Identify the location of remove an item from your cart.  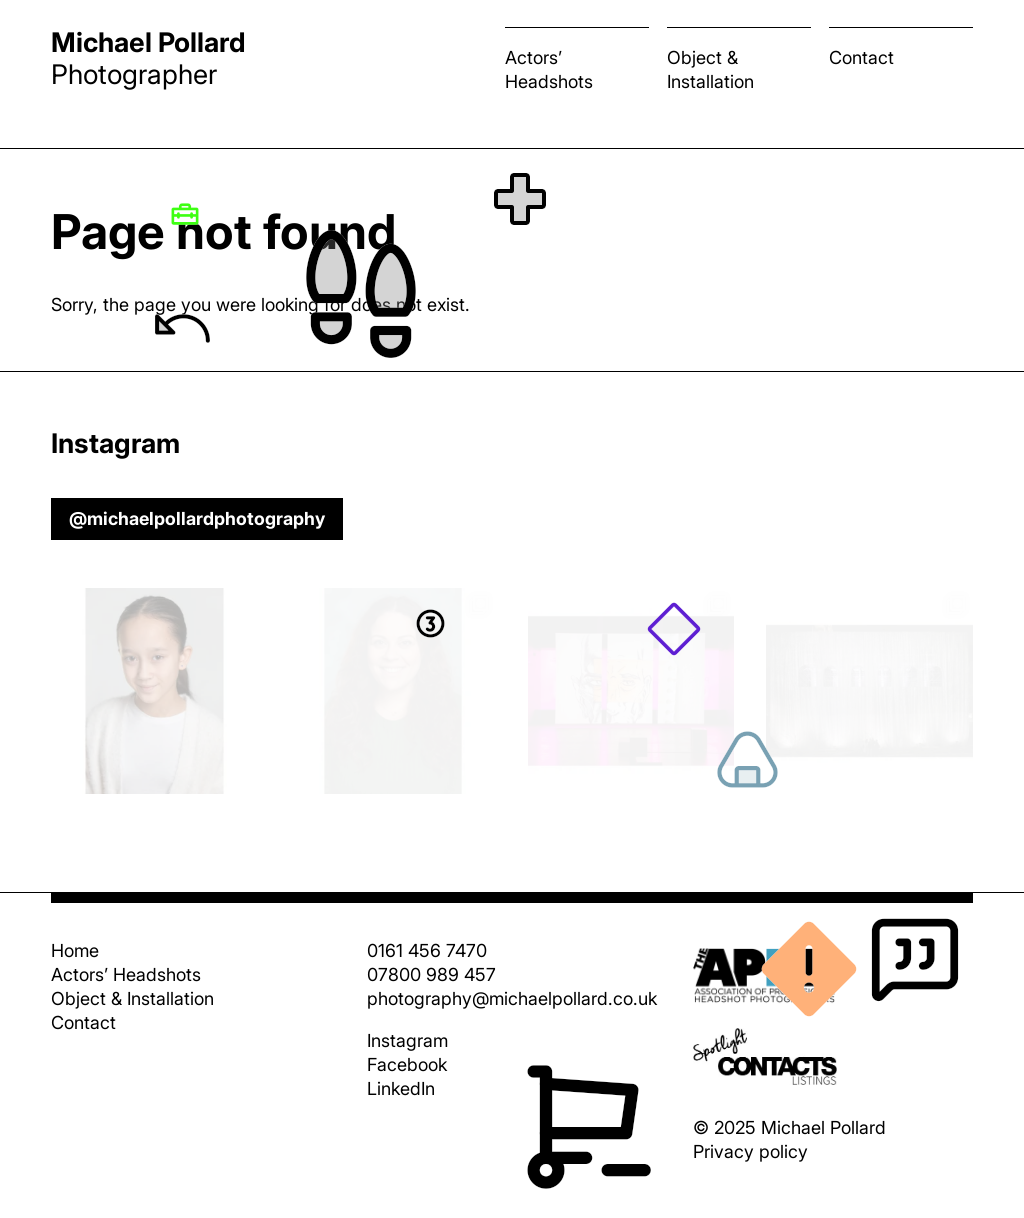
(583, 1127).